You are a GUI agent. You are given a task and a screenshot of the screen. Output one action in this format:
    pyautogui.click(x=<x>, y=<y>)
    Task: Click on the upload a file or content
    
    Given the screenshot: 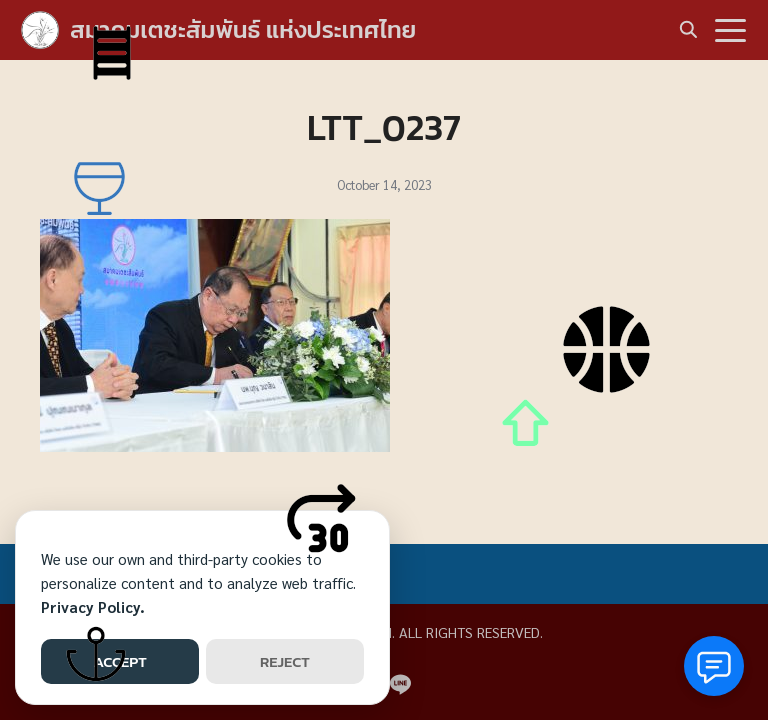 What is the action you would take?
    pyautogui.click(x=525, y=424)
    